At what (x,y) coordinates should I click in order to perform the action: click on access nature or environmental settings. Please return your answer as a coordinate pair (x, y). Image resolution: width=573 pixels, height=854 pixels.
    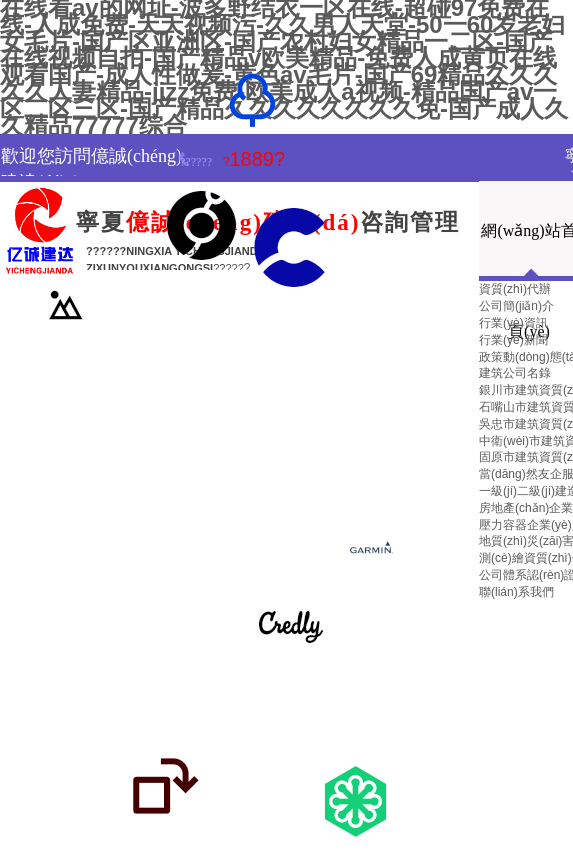
    Looking at the image, I should click on (252, 101).